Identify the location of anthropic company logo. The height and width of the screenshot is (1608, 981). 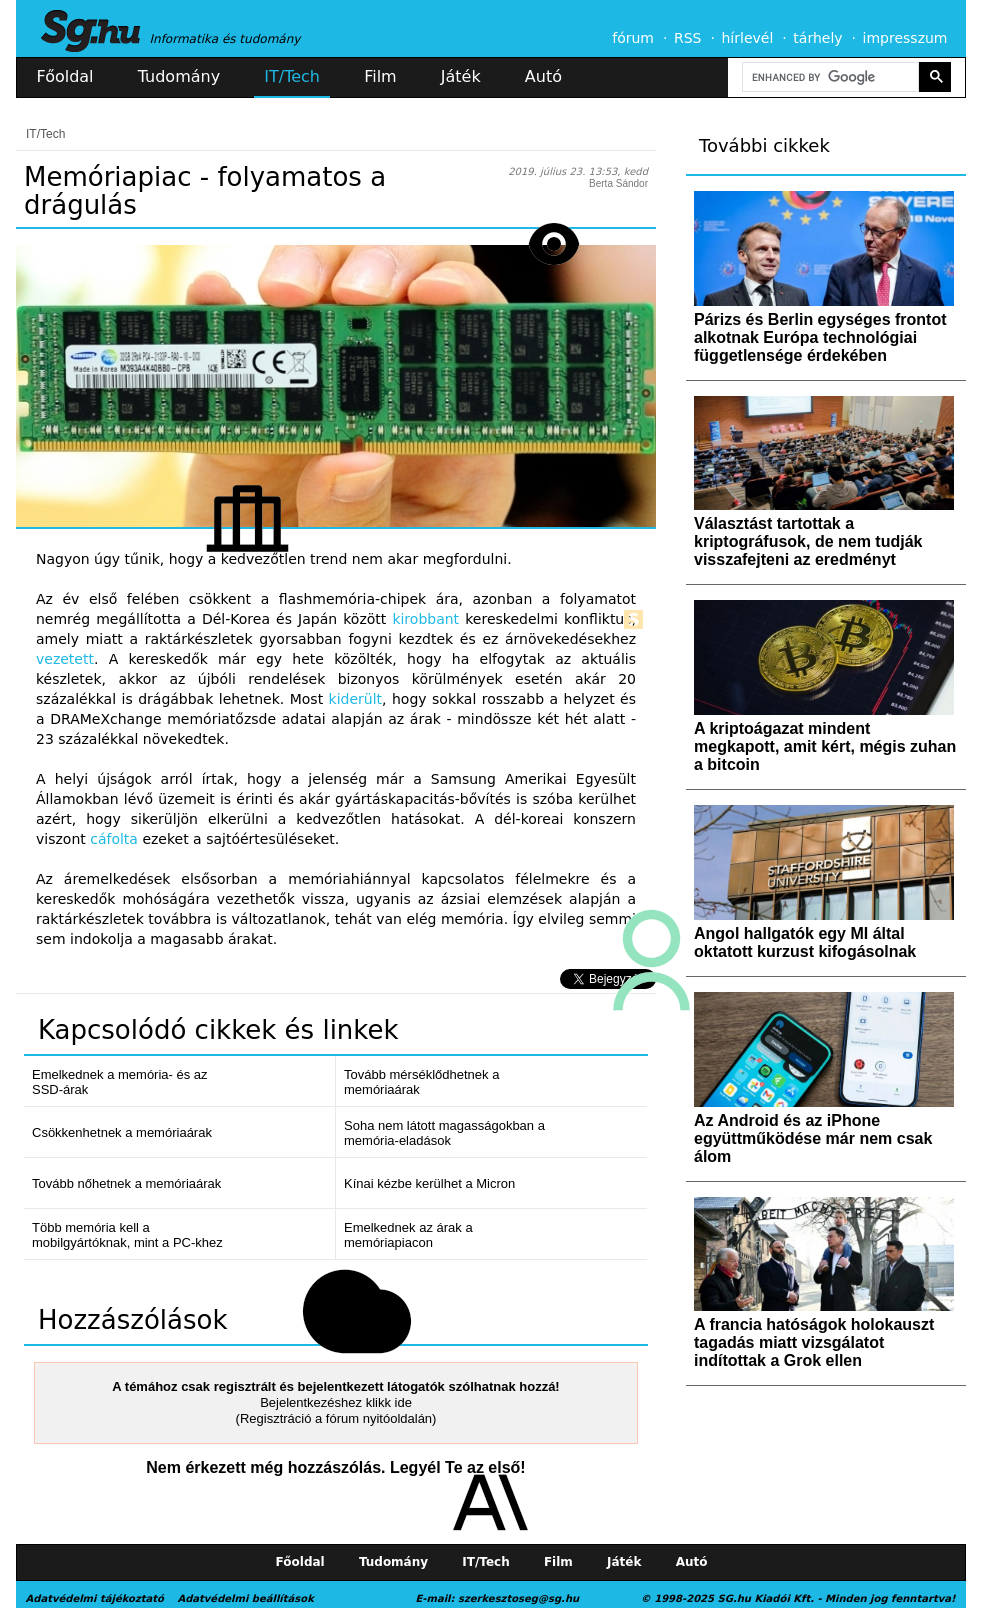
(490, 1500).